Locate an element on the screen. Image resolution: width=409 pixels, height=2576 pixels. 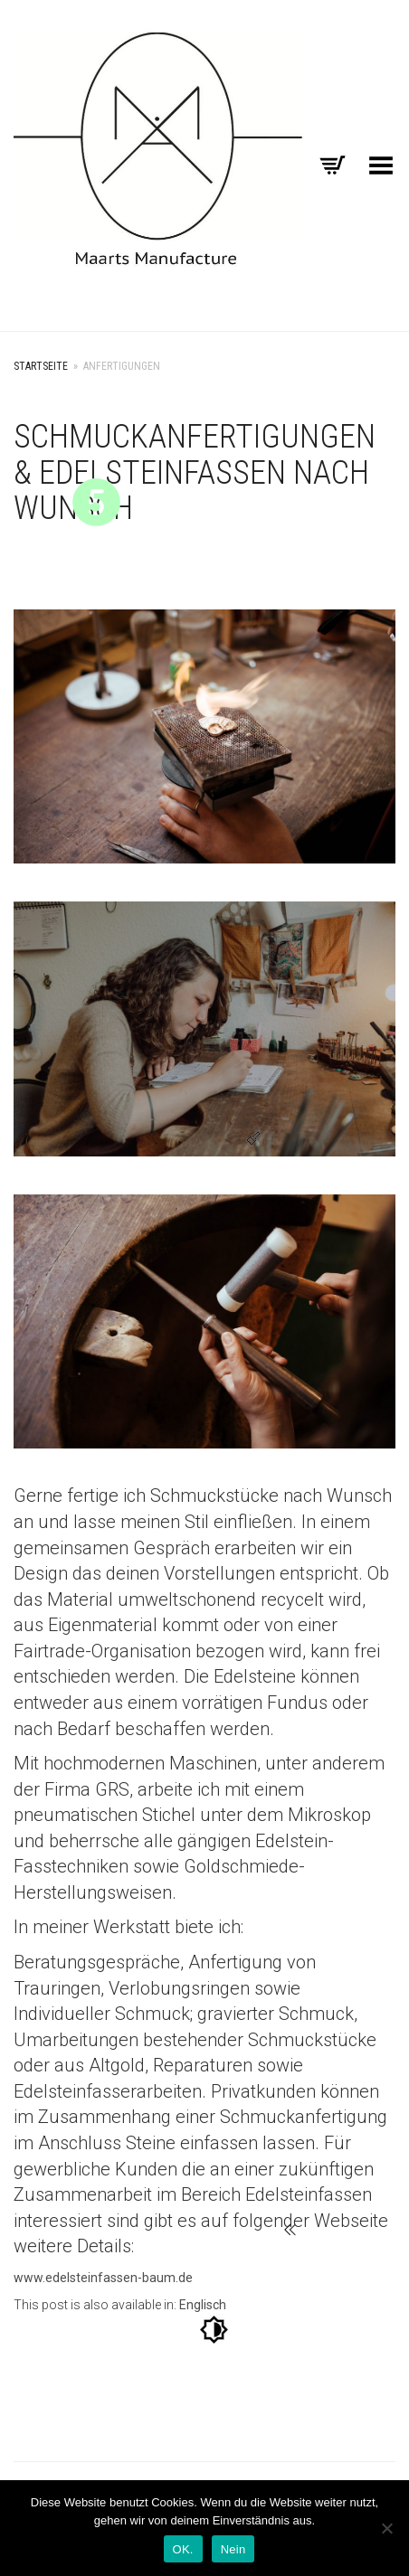
indicates step 5 in a multi-step process is located at coordinates (96, 502).